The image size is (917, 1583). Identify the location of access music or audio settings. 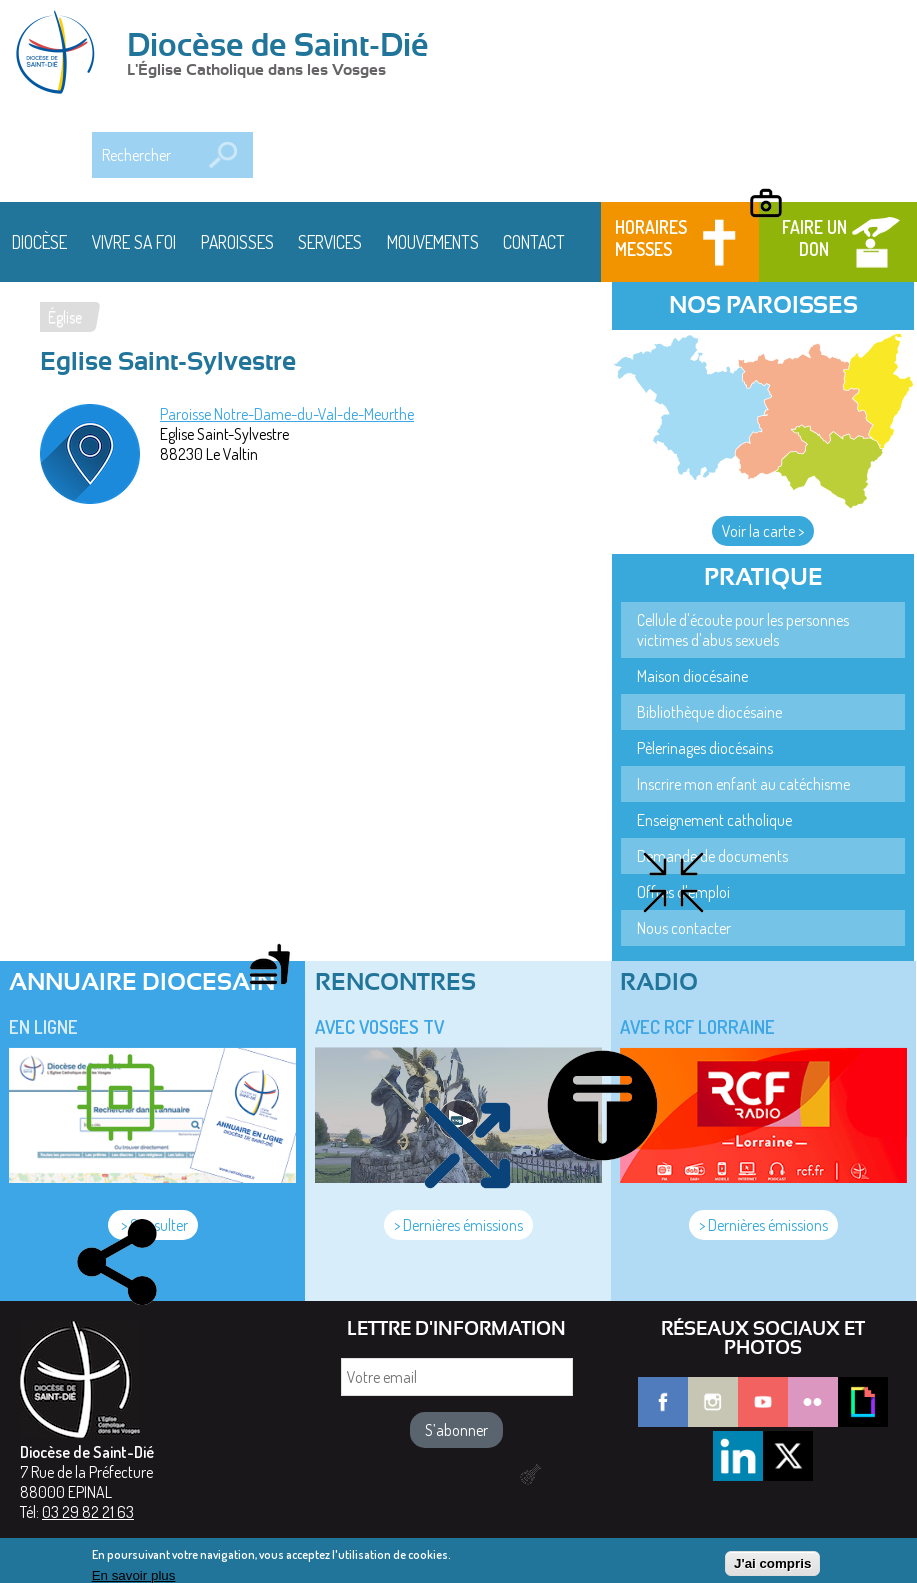
(530, 1474).